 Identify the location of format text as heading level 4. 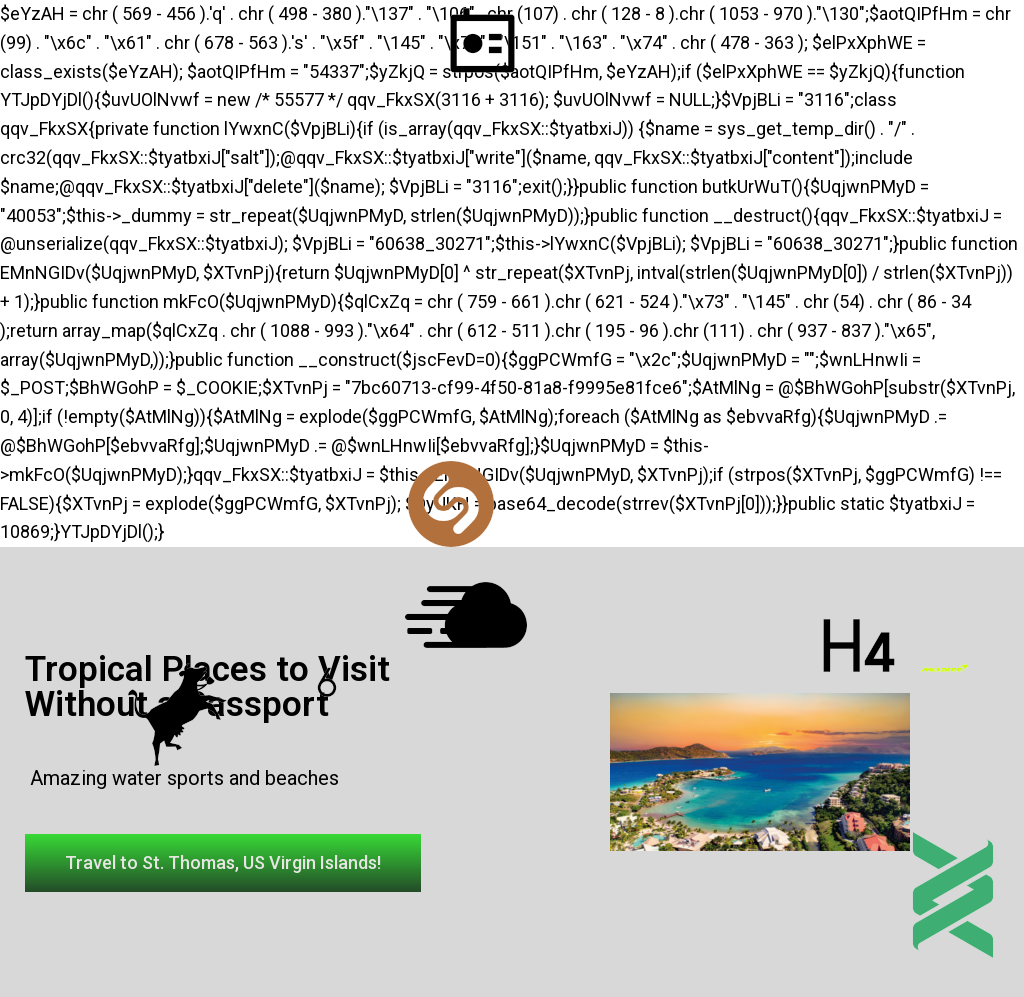
(856, 645).